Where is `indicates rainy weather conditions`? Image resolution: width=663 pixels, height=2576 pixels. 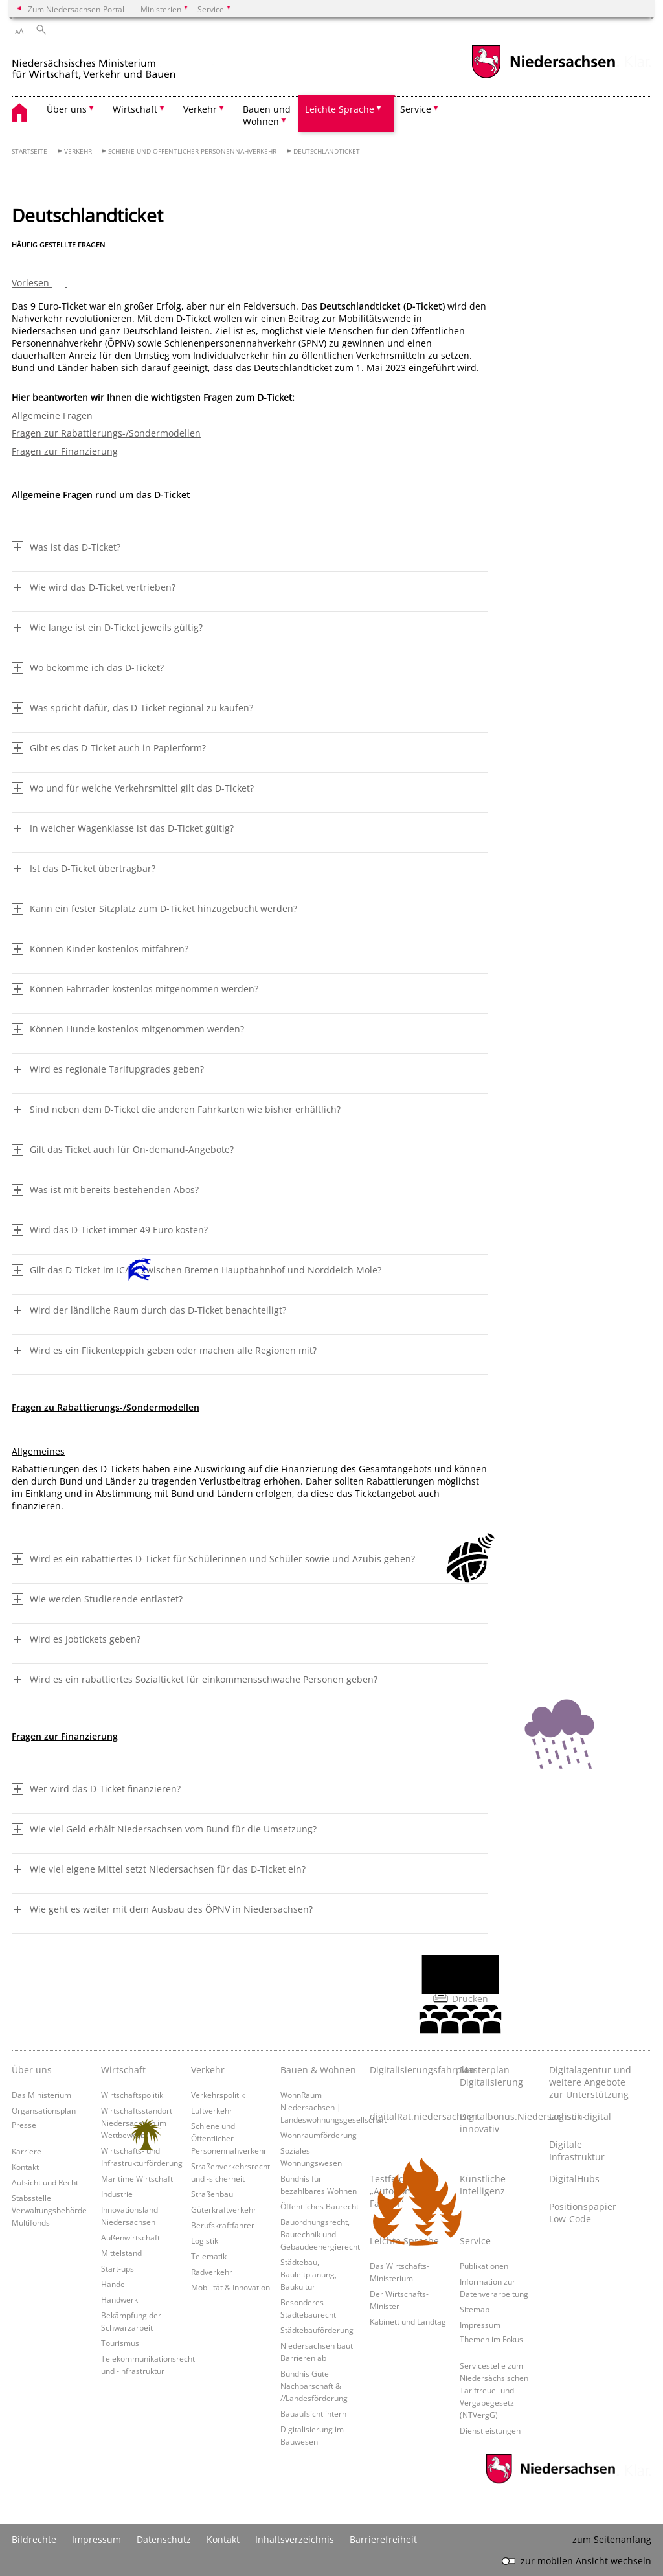
indicates rainy weather conditions is located at coordinates (559, 1734).